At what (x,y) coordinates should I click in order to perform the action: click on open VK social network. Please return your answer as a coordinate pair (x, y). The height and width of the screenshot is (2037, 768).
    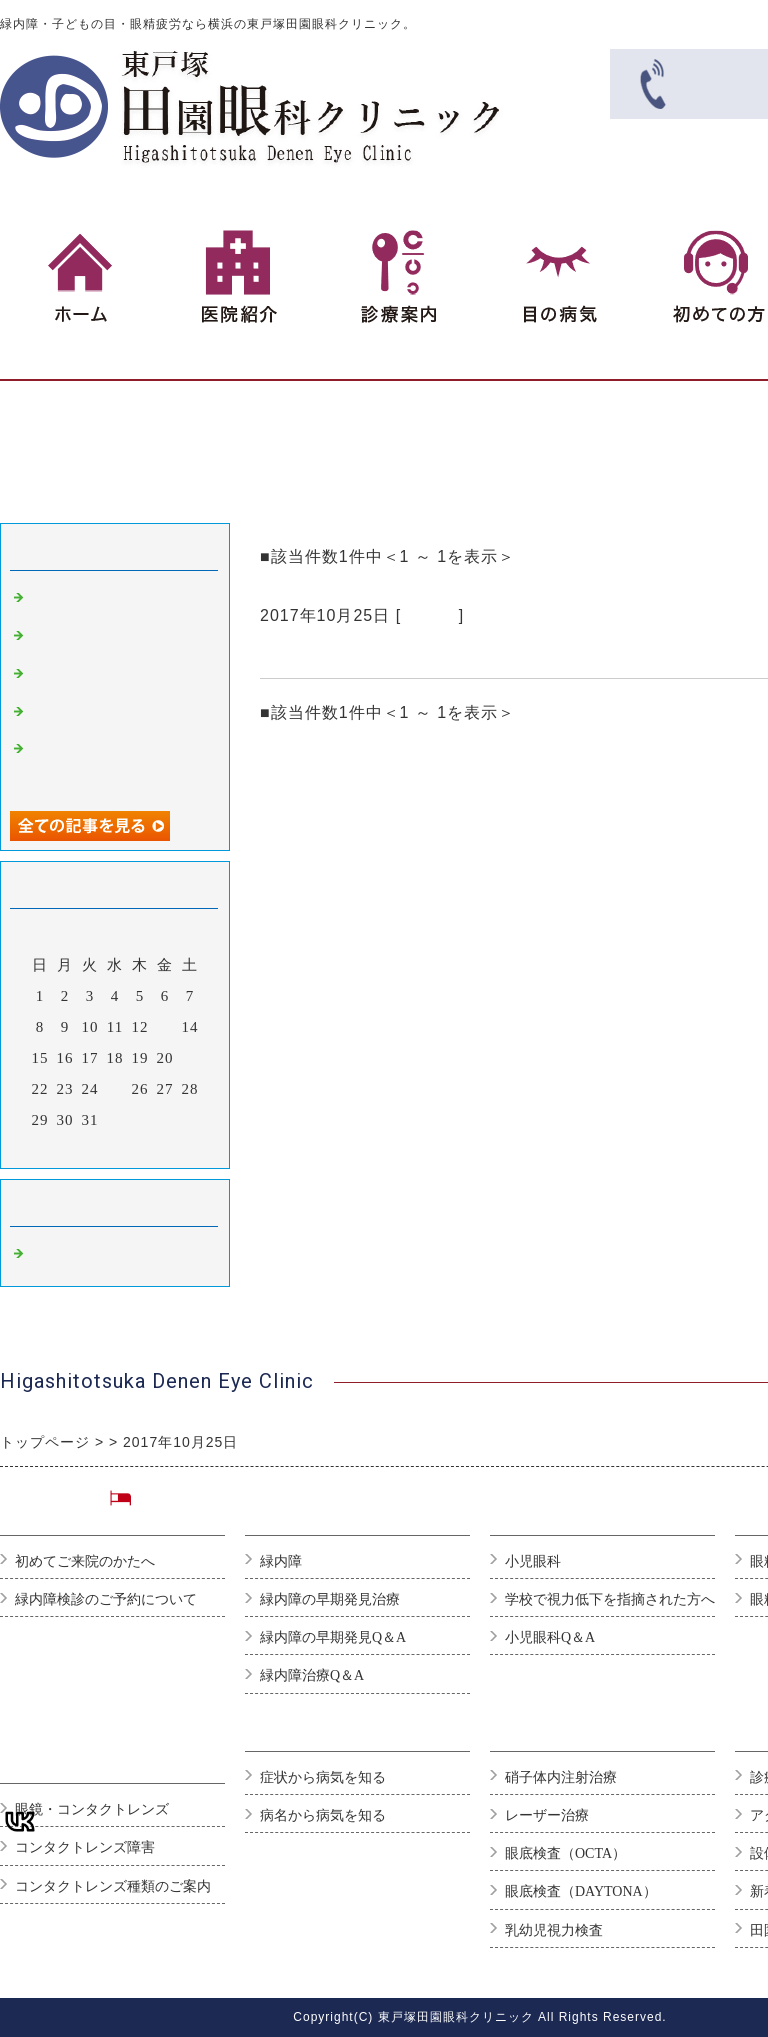
    Looking at the image, I should click on (20, 1821).